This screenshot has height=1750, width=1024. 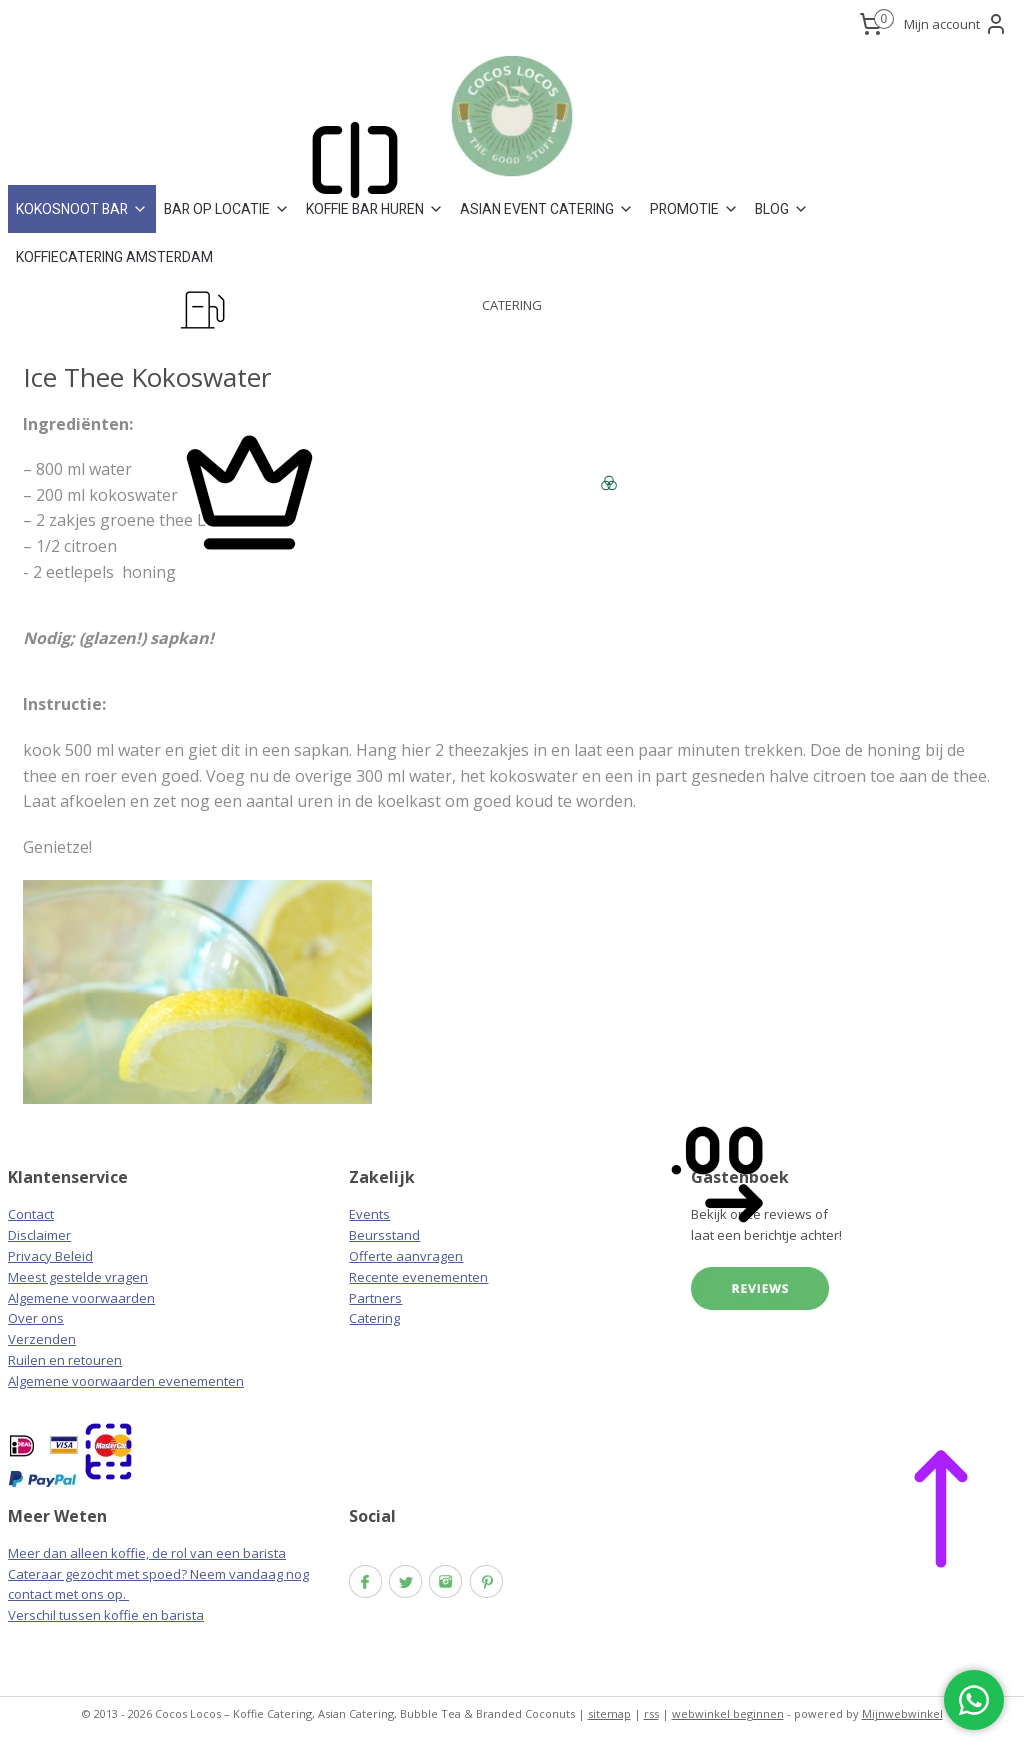 What do you see at coordinates (609, 483) in the screenshot?
I see `adjust color filter settings` at bounding box center [609, 483].